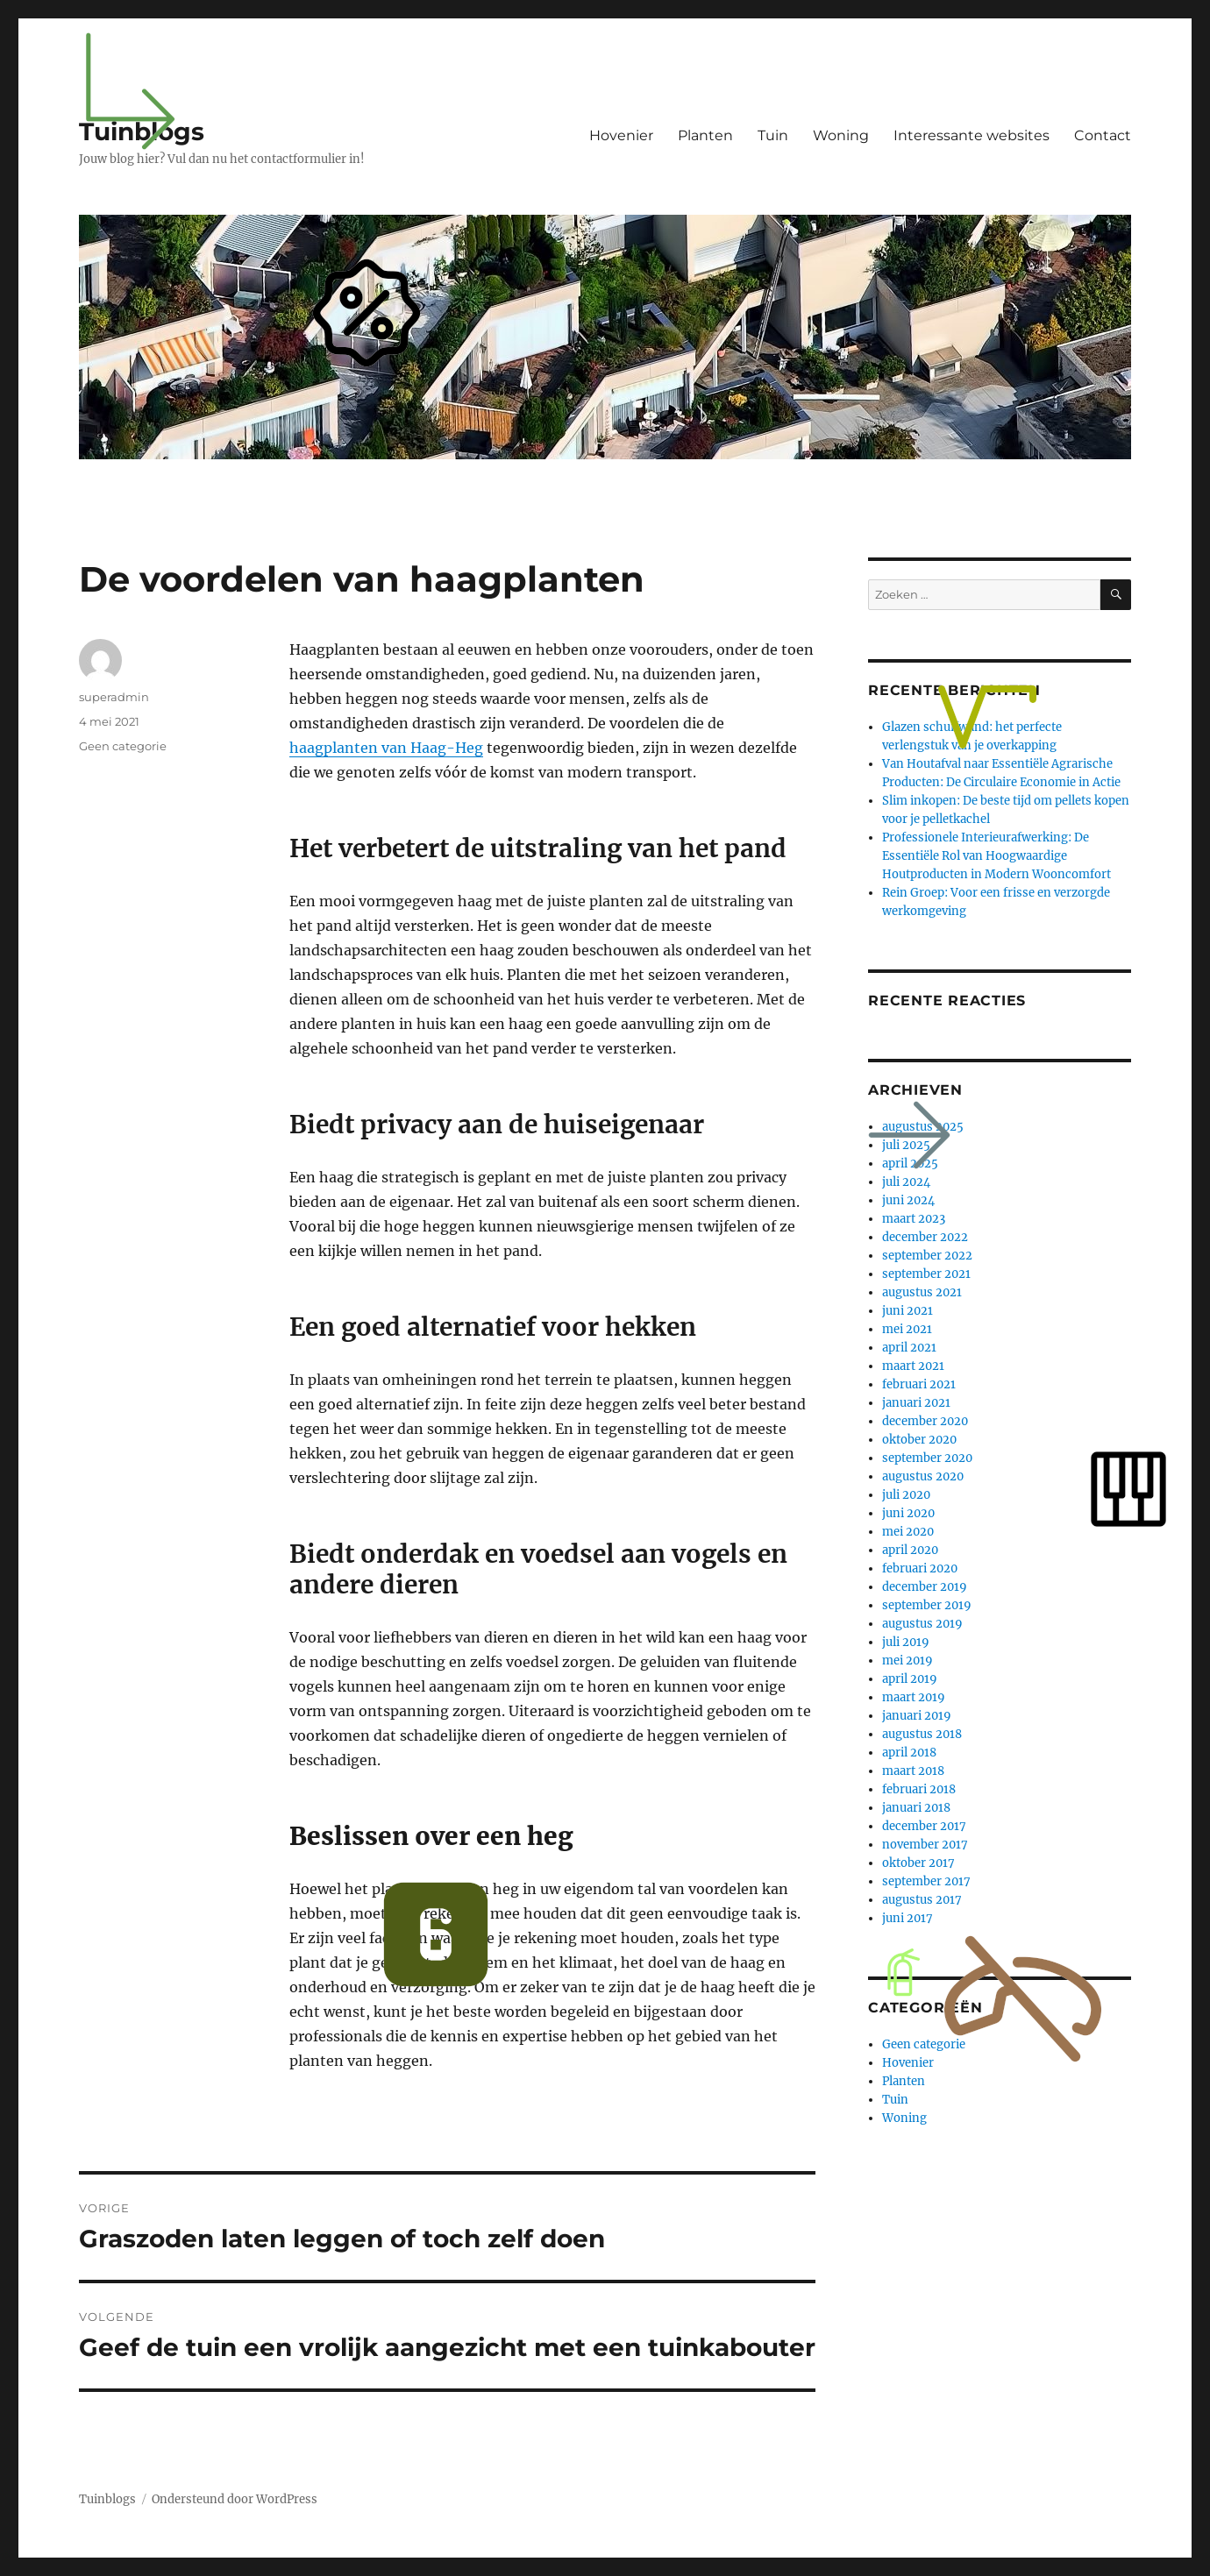 Image resolution: width=1210 pixels, height=2576 pixels. Describe the element at coordinates (901, 1973) in the screenshot. I see `access fire safety information` at that location.